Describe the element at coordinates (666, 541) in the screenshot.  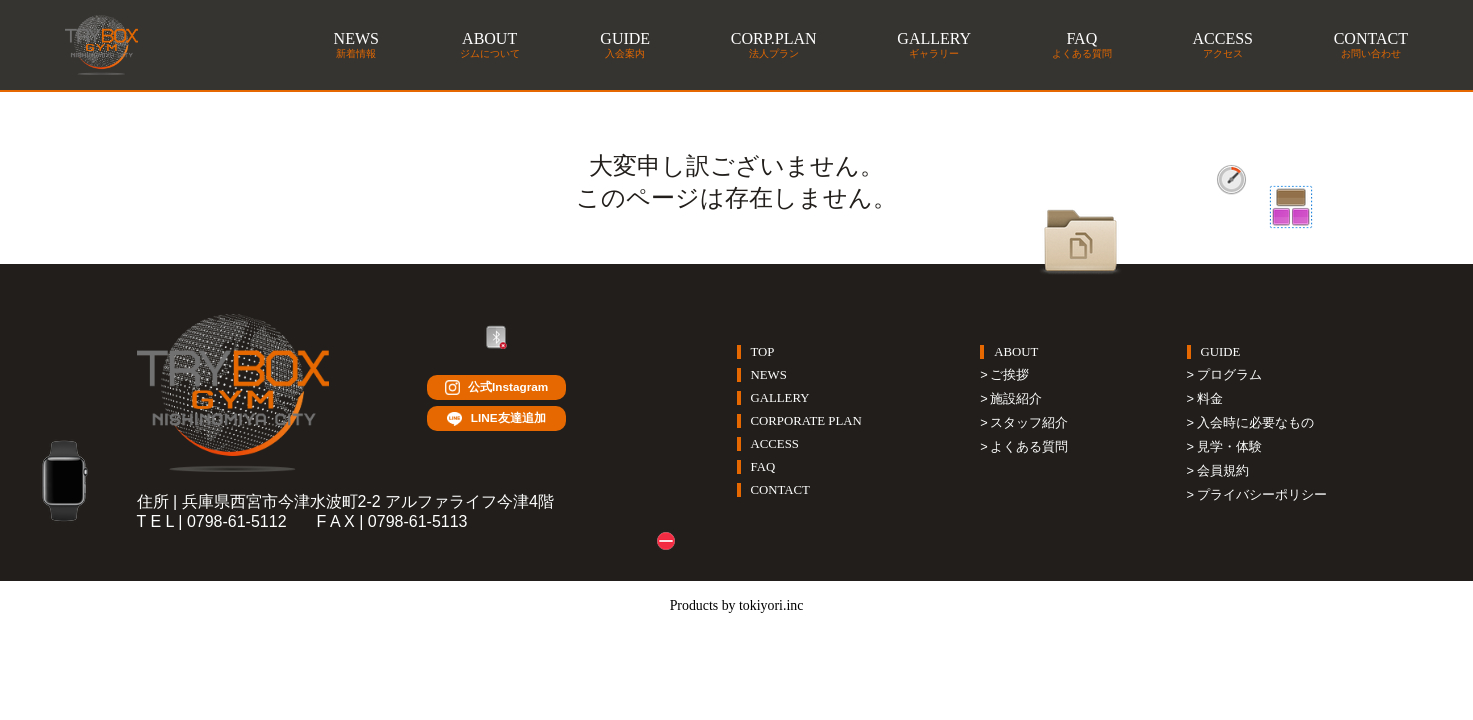
I see `indicates an error has occurred` at that location.